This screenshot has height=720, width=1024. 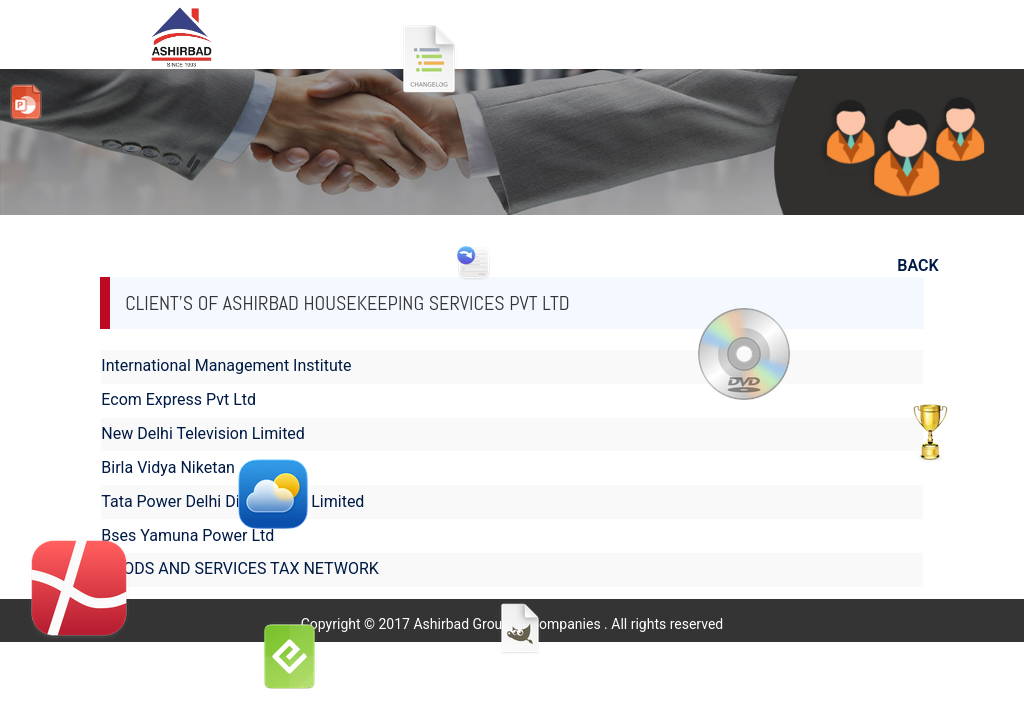 I want to click on open the weather app, so click(x=273, y=494).